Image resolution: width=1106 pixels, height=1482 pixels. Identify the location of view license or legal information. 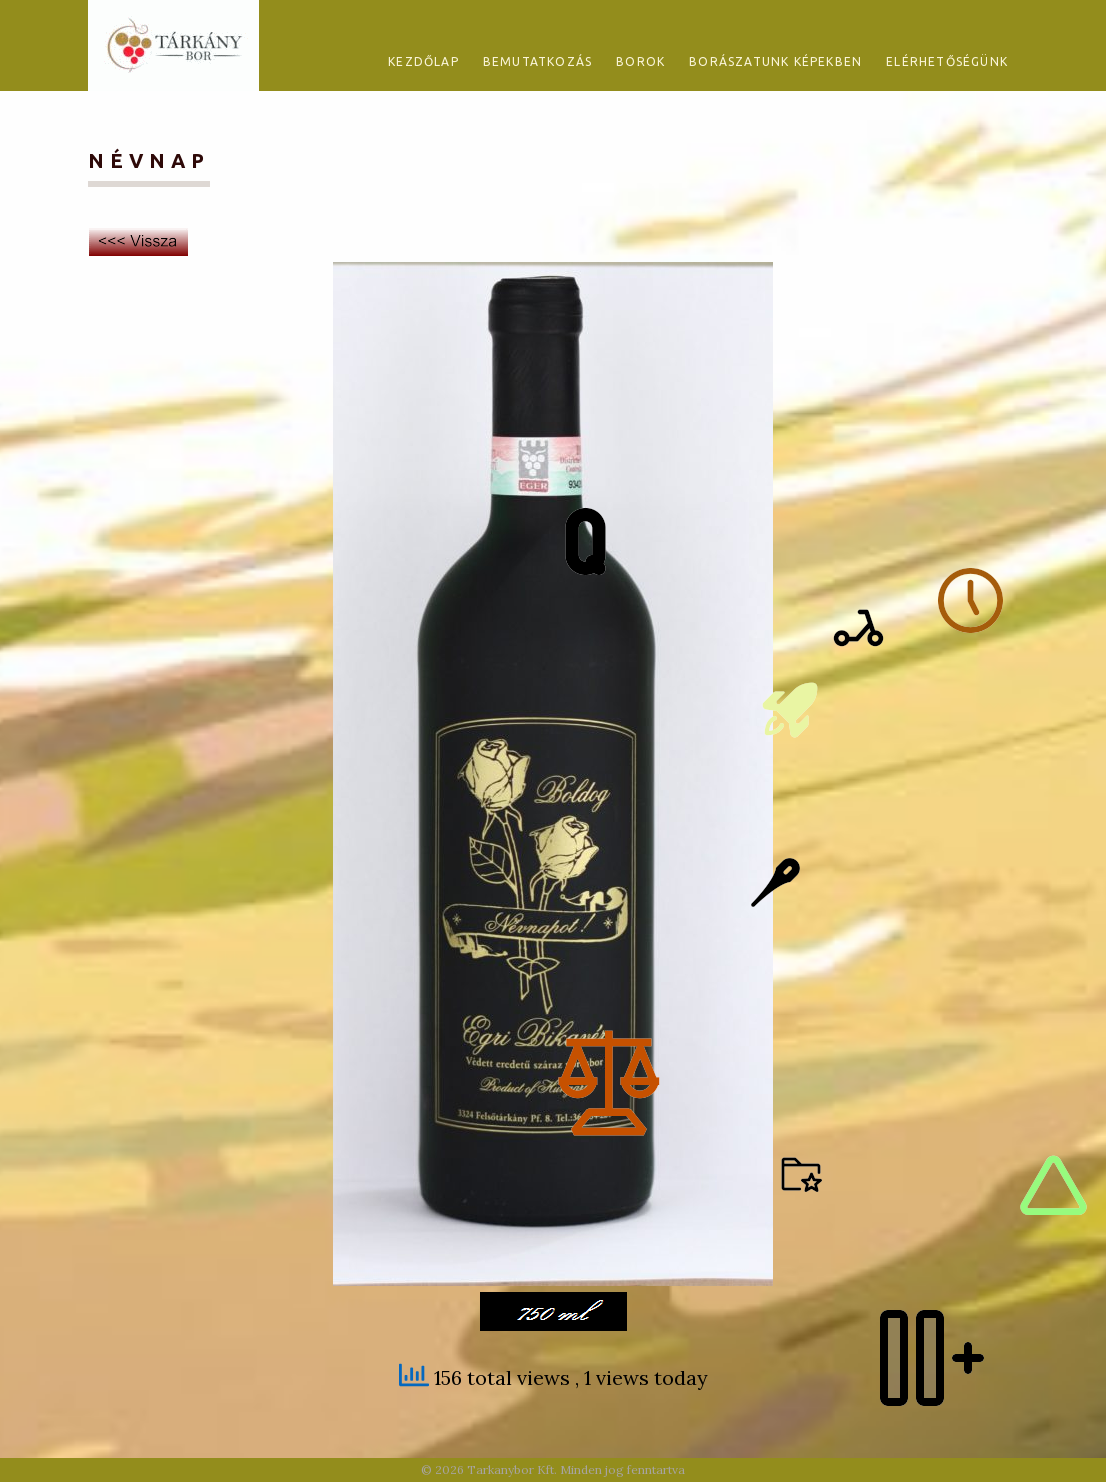
(605, 1085).